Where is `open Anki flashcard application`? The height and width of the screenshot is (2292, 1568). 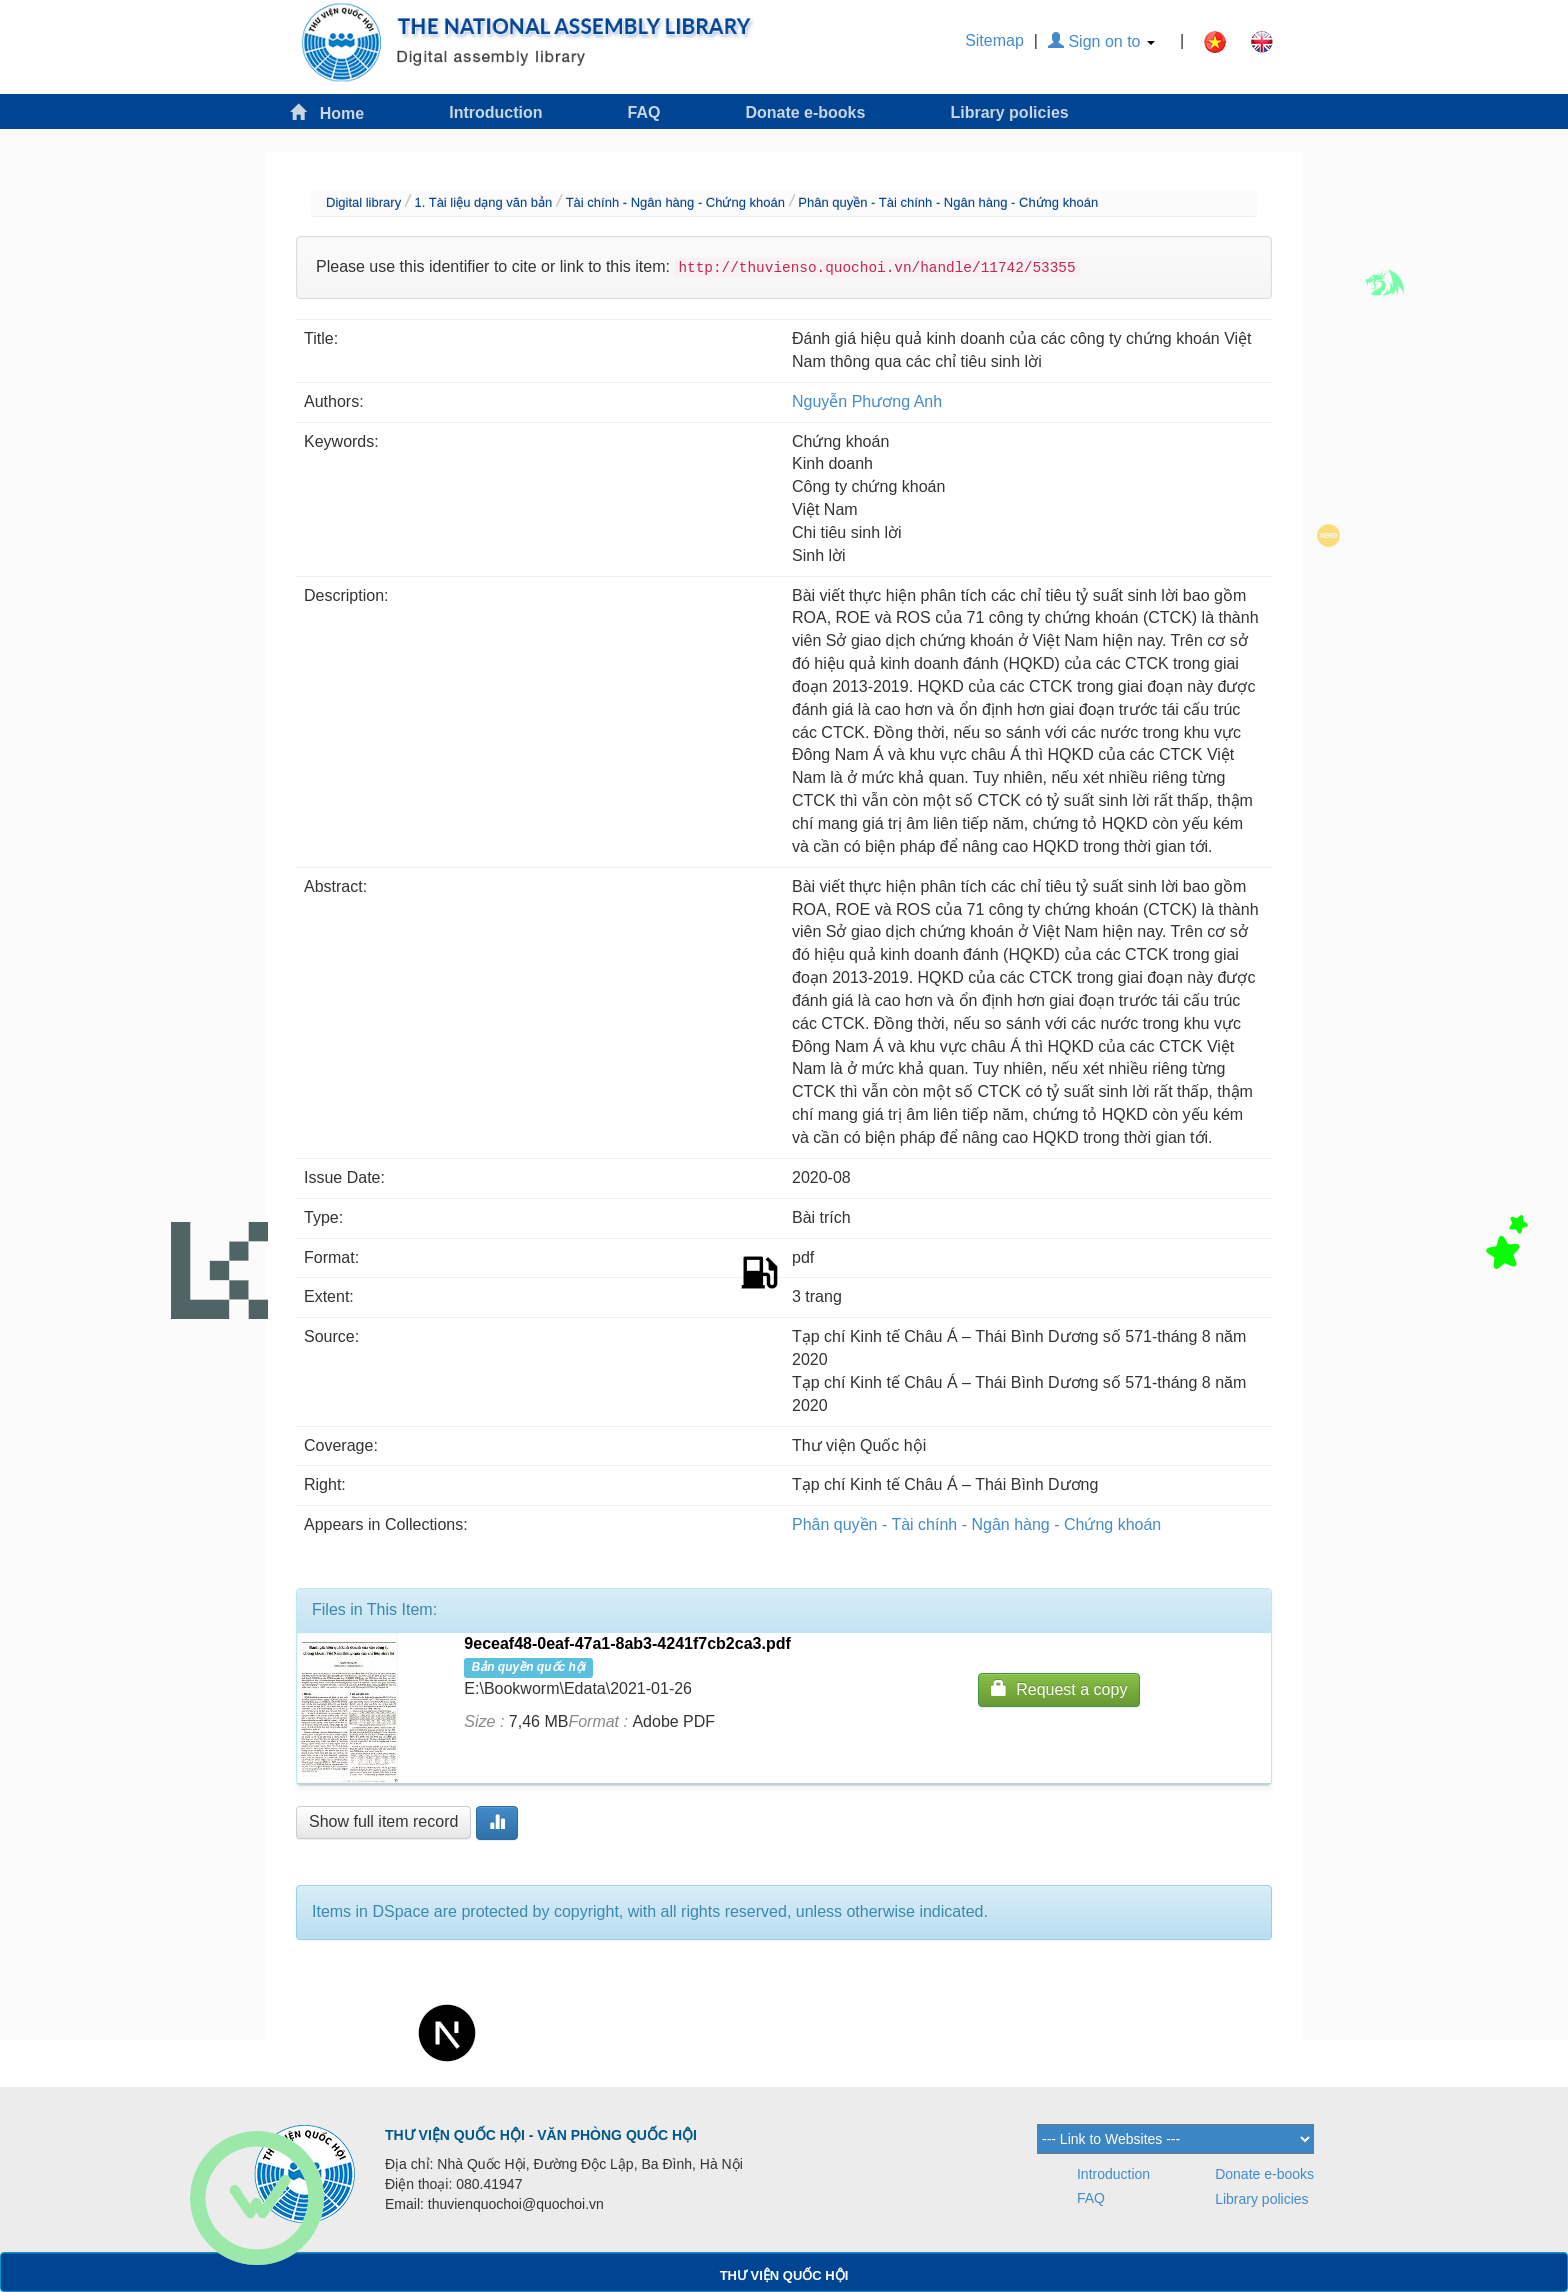
open Anki flashcard application is located at coordinates (1507, 1242).